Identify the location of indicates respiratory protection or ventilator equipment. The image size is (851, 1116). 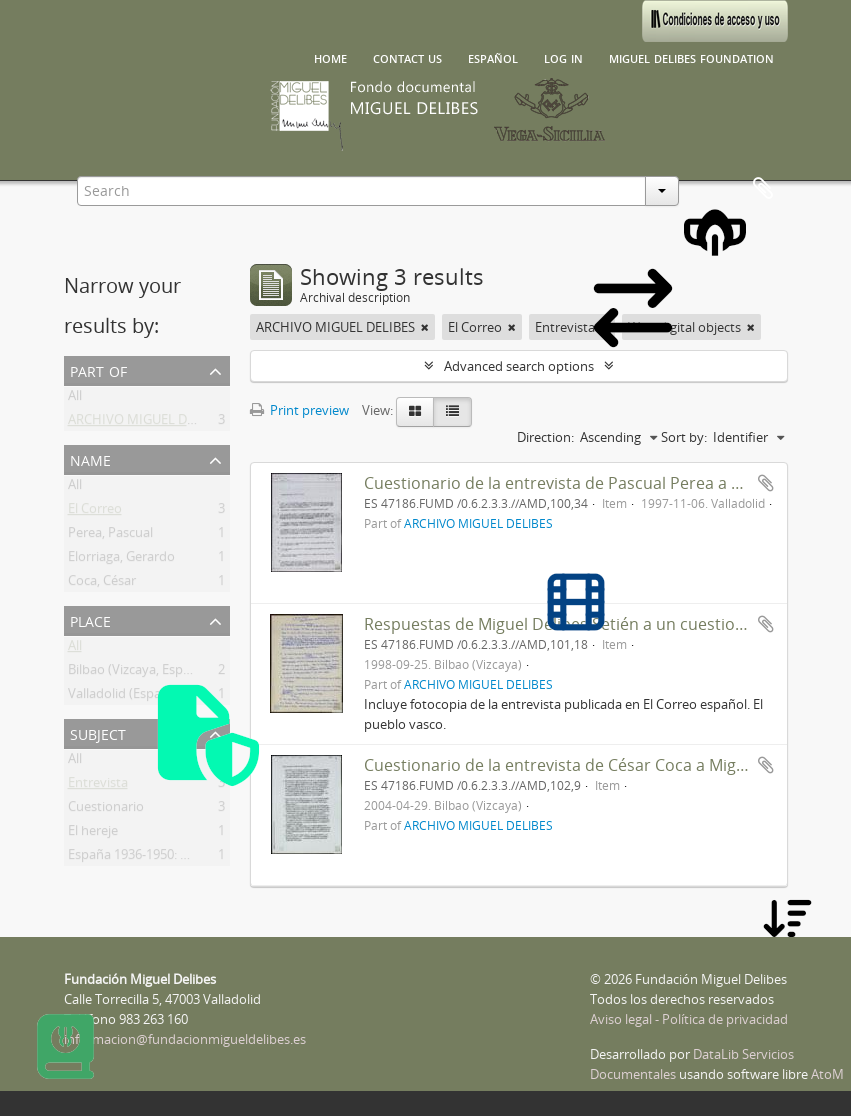
(715, 231).